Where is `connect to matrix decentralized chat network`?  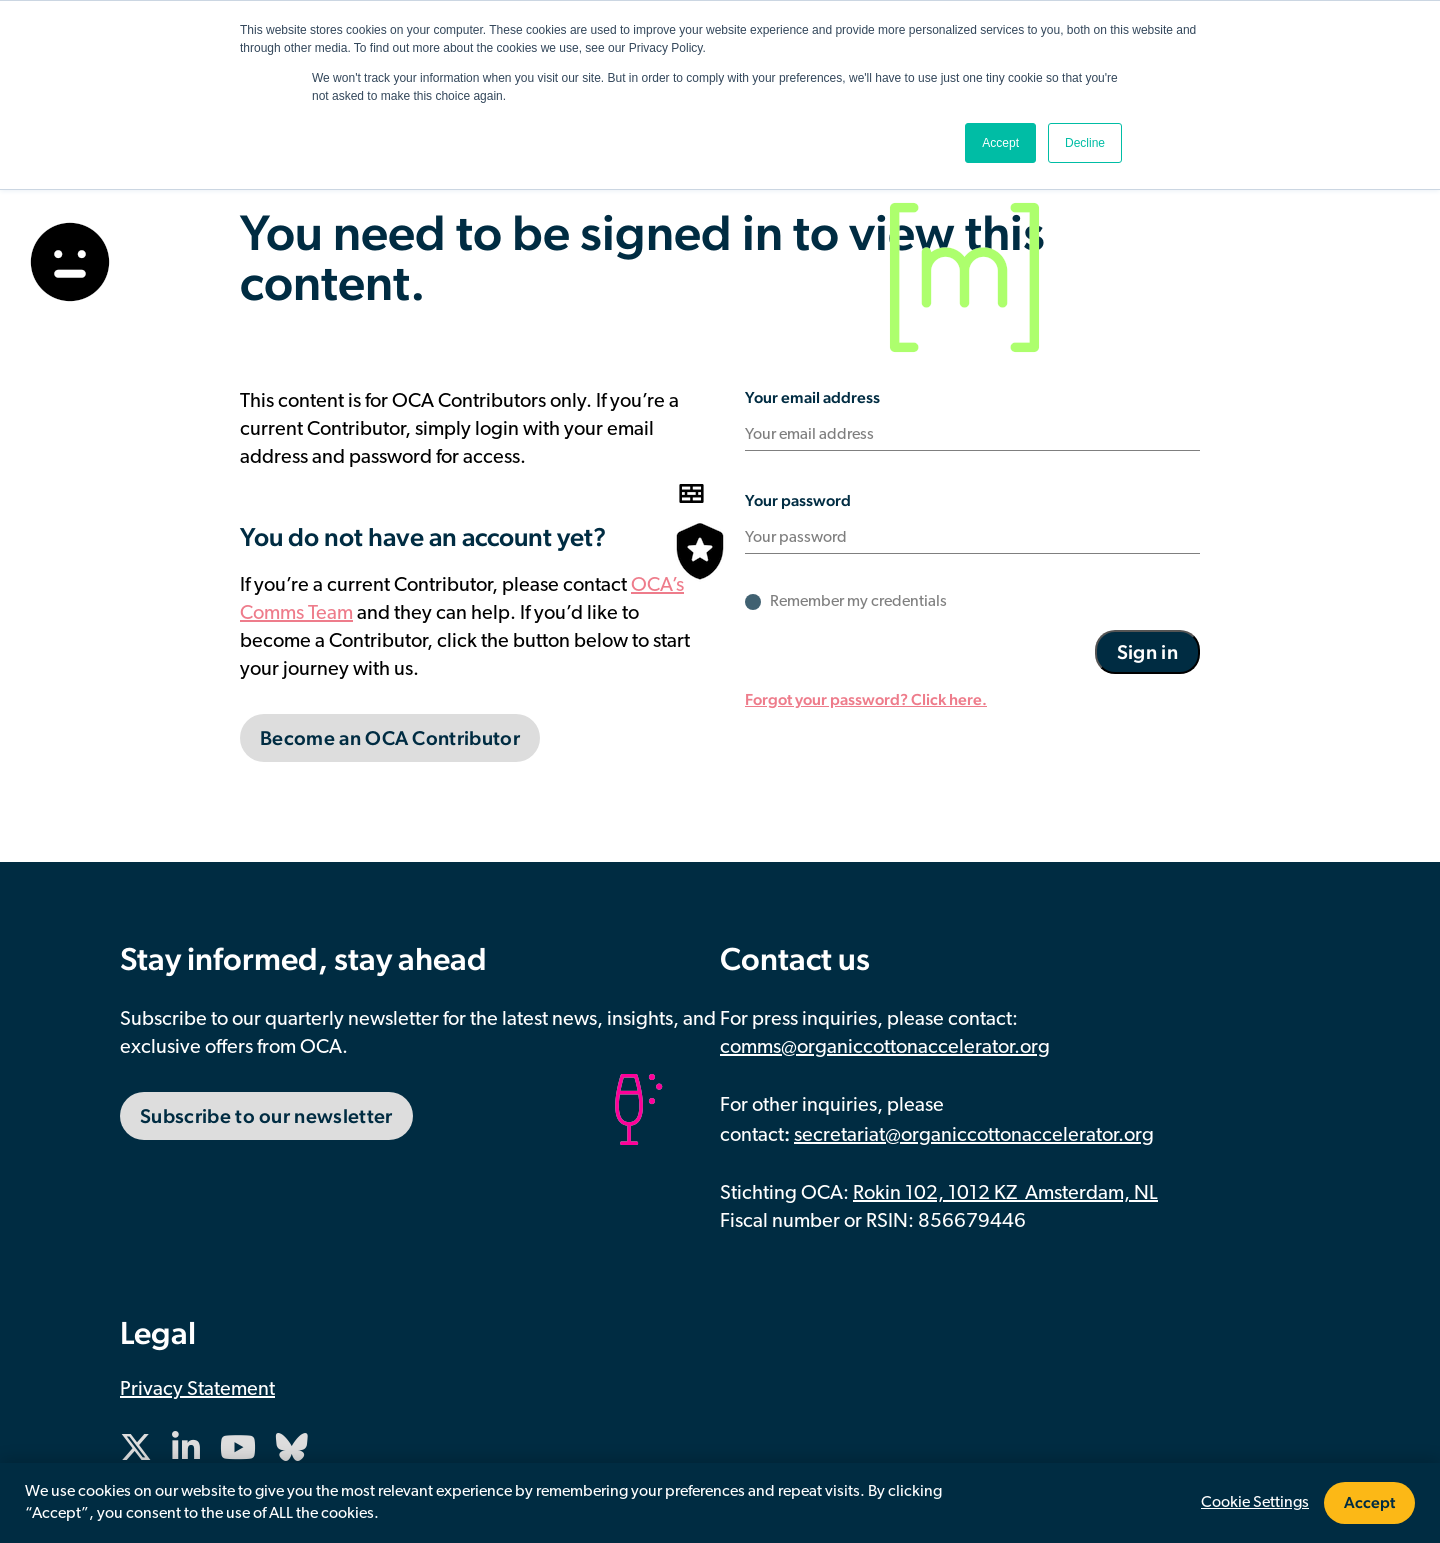
connect to matrix decentralized chat network is located at coordinates (964, 277).